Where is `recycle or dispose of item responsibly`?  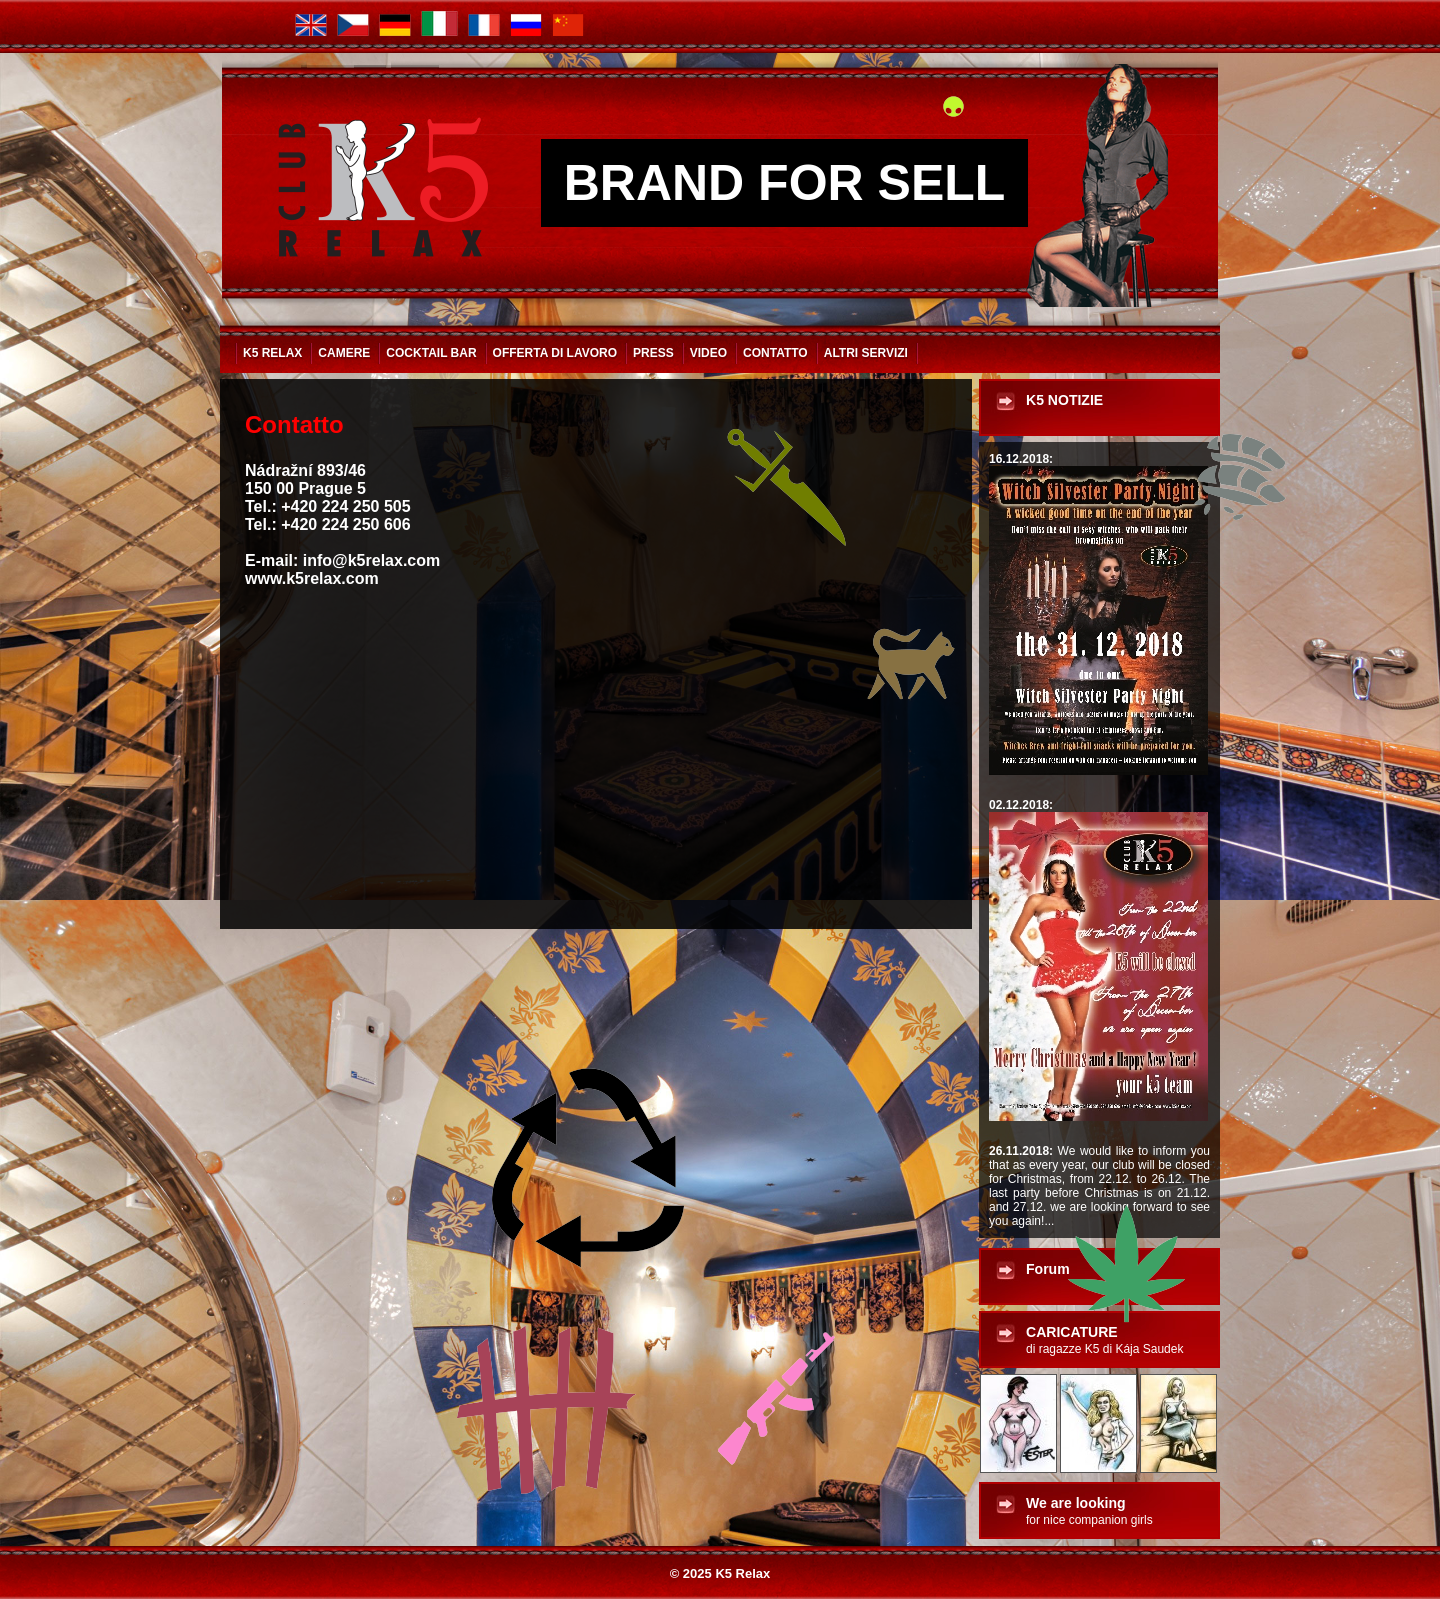
recycle or dispose of item responsibly is located at coordinates (588, 1168).